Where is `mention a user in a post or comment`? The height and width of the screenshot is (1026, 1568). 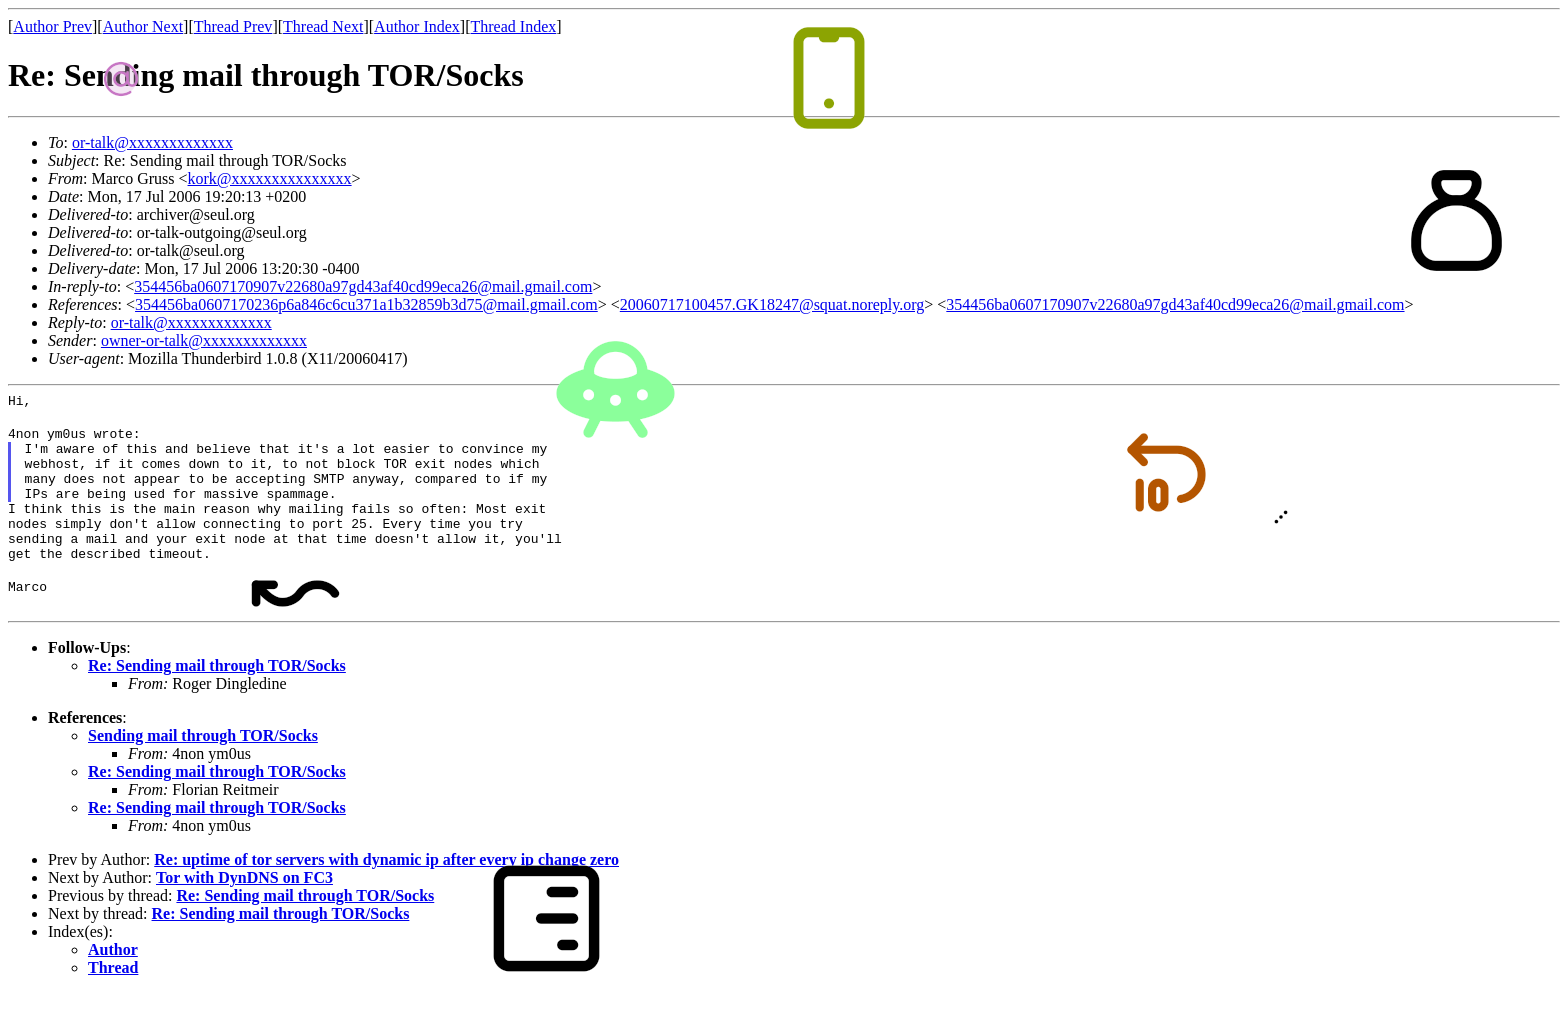
mention a user in a post or comment is located at coordinates (121, 79).